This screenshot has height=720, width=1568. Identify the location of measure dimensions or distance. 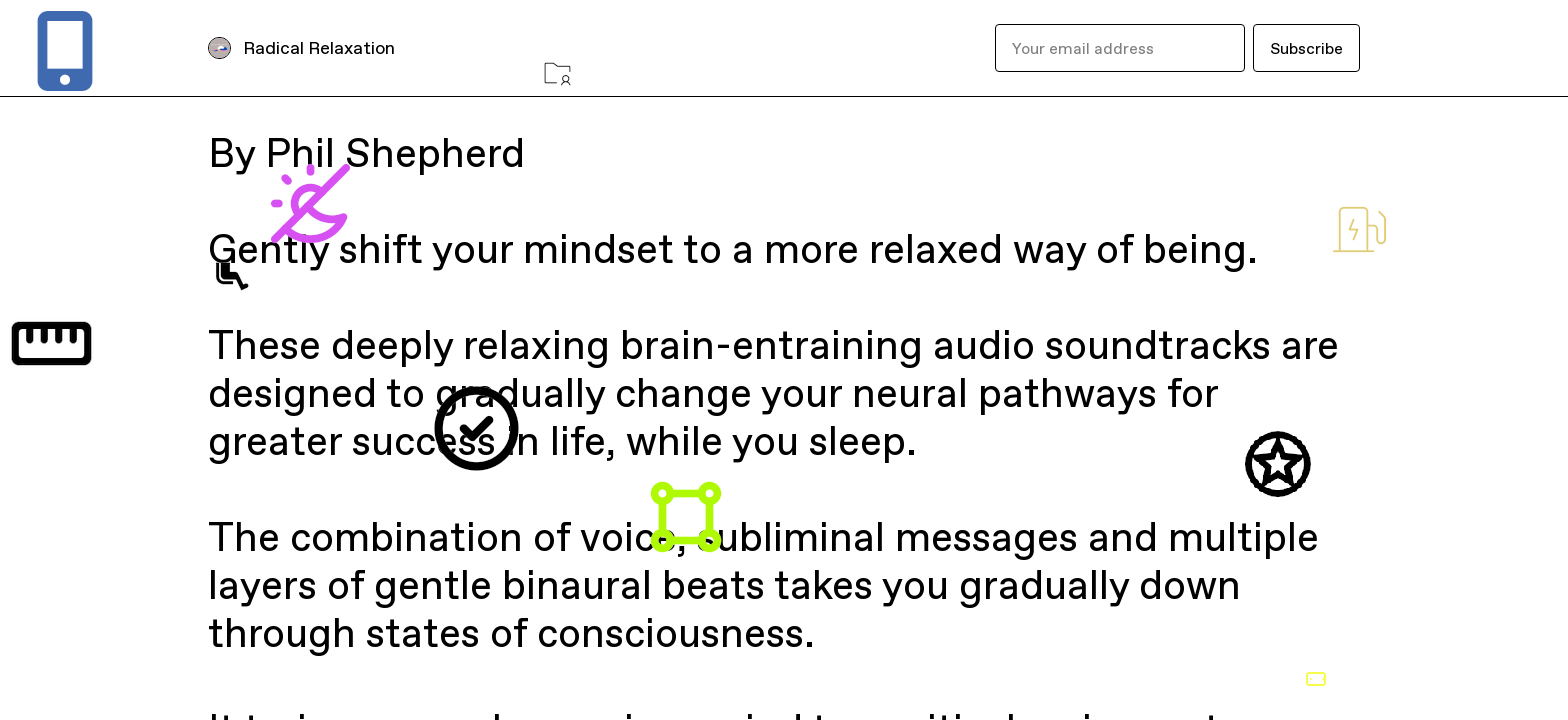
(51, 343).